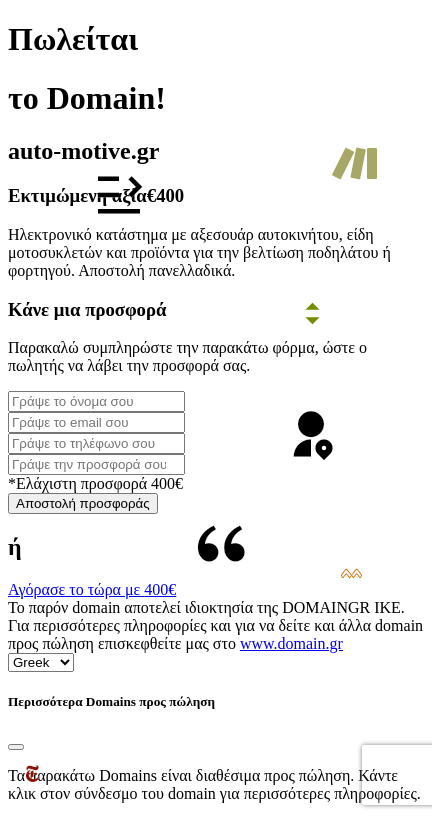 This screenshot has width=432, height=819. I want to click on view user's current location, so click(311, 435).